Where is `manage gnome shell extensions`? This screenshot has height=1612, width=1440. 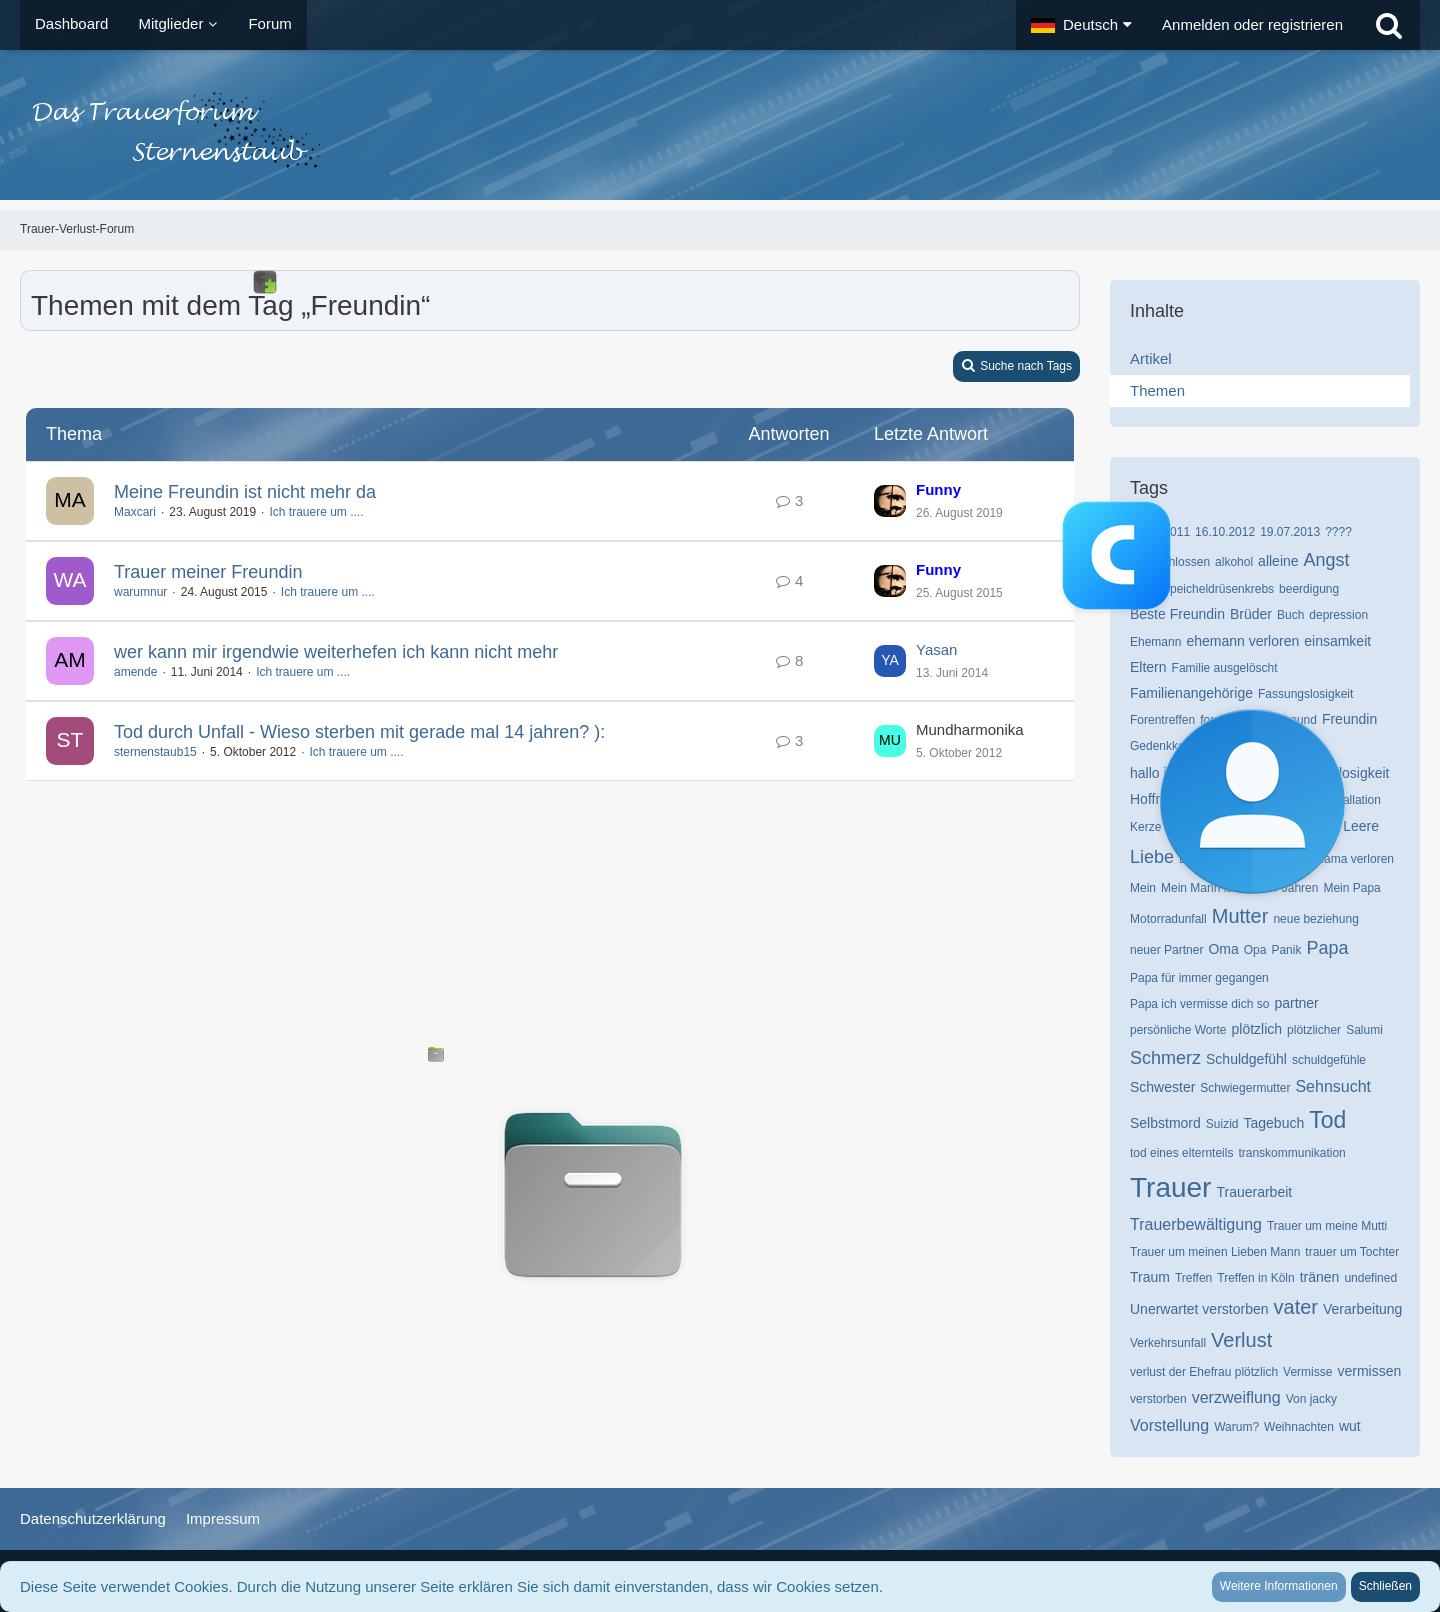 manage gnome shell extensions is located at coordinates (265, 282).